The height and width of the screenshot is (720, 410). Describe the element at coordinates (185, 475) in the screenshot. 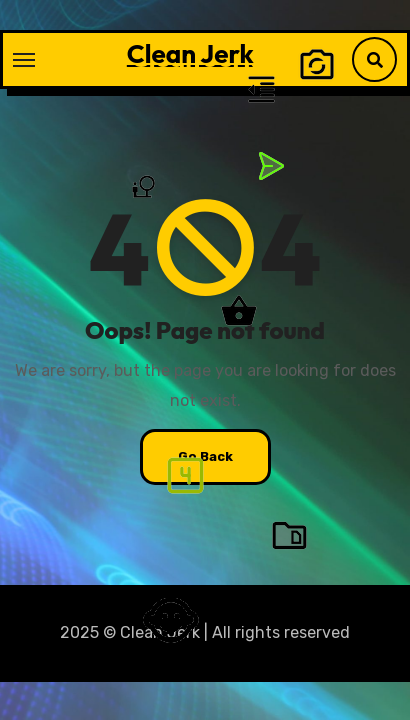

I see `select option 4 from a numbered list` at that location.